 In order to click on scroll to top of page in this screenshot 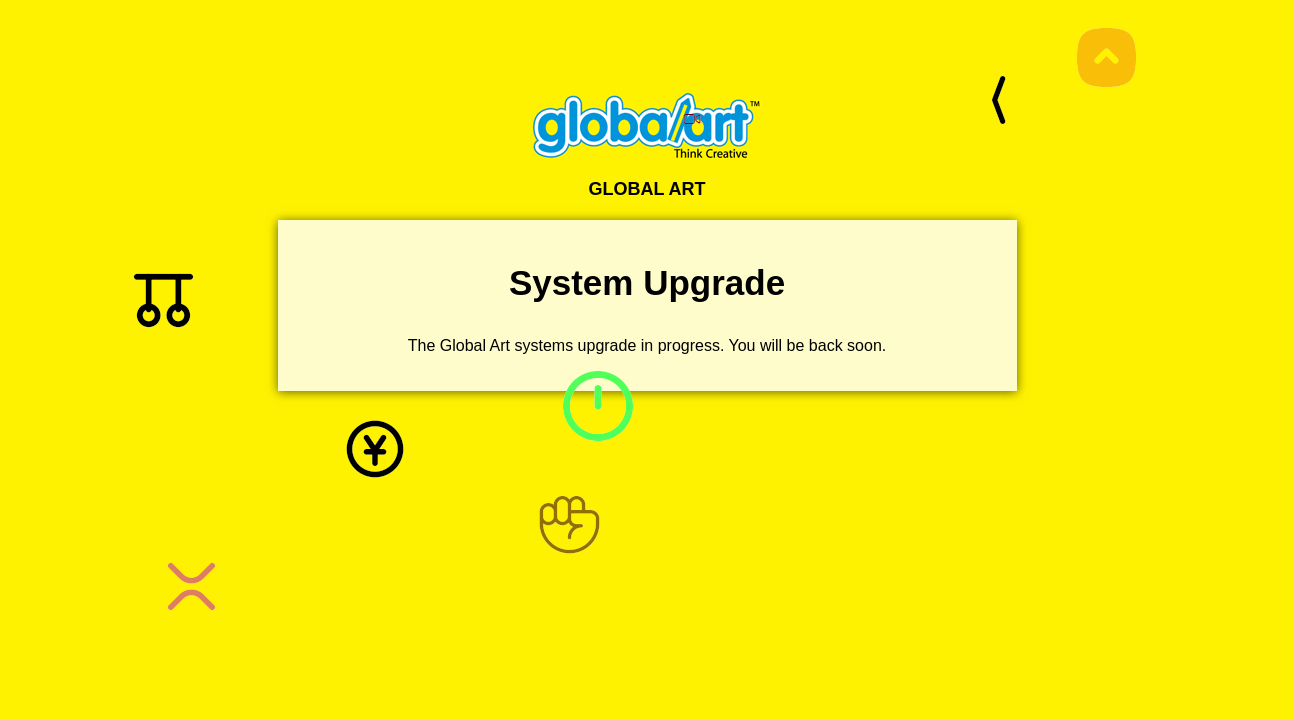, I will do `click(1106, 57)`.